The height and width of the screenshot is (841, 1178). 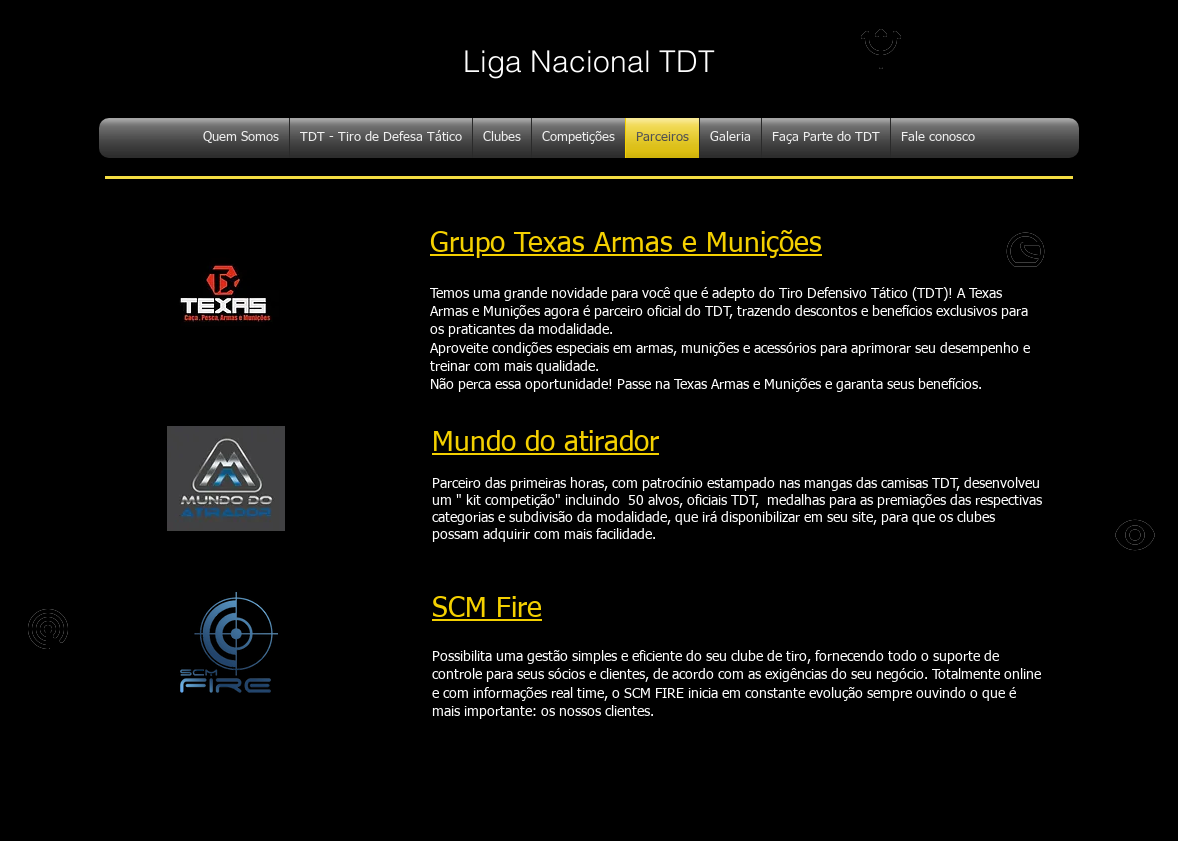 I want to click on access radar or scanning functionality, so click(x=48, y=629).